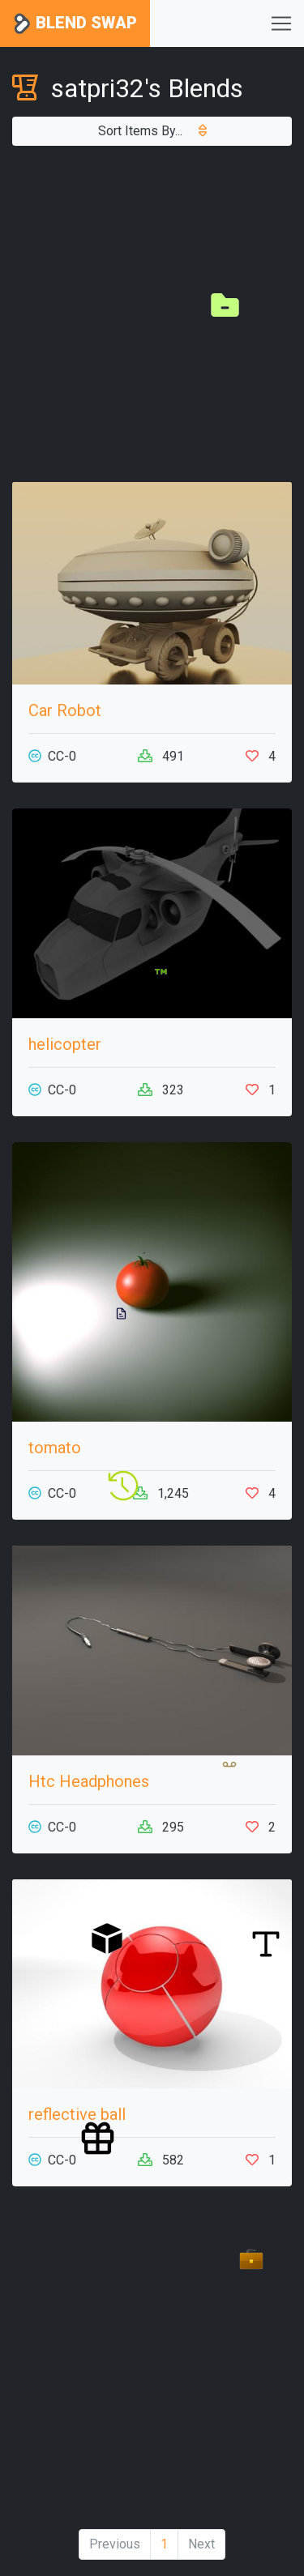  What do you see at coordinates (251, 2259) in the screenshot?
I see `access work or business files` at bounding box center [251, 2259].